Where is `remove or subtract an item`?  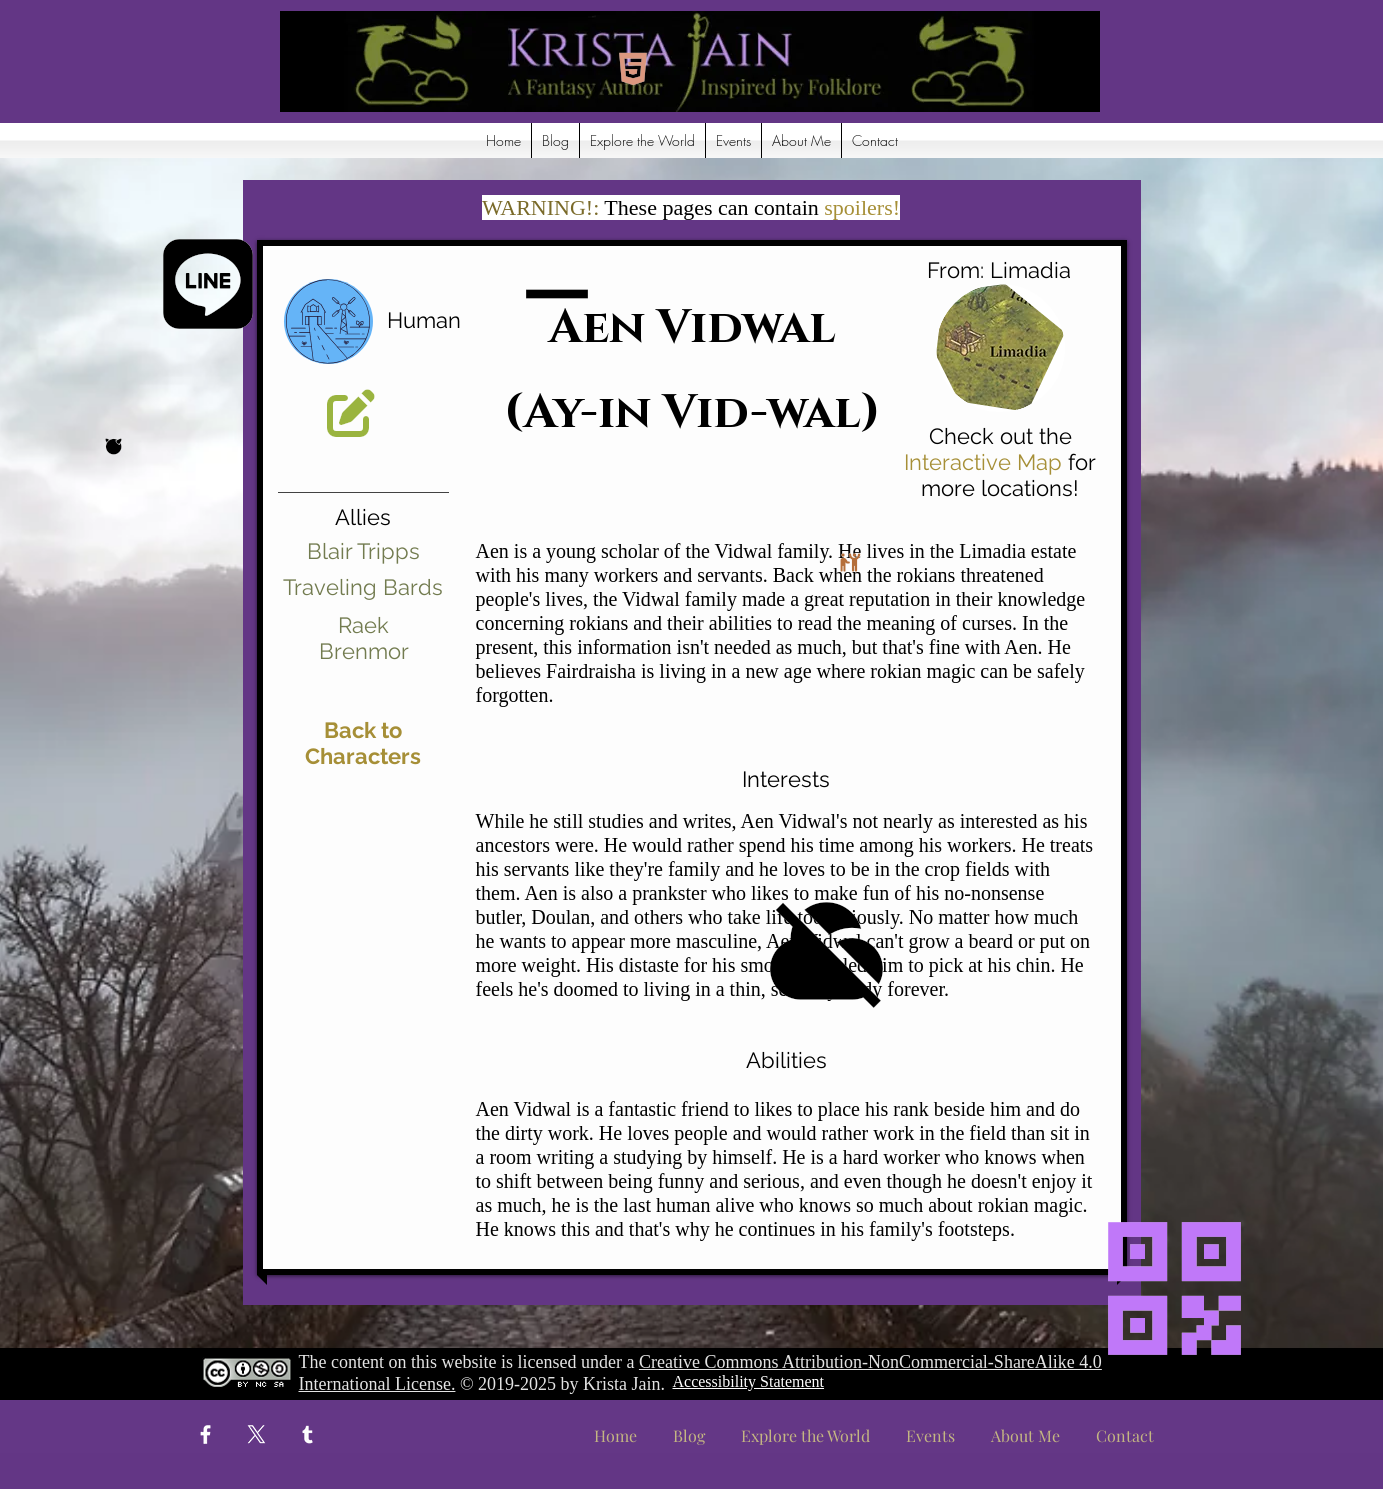 remove or subtract an item is located at coordinates (557, 294).